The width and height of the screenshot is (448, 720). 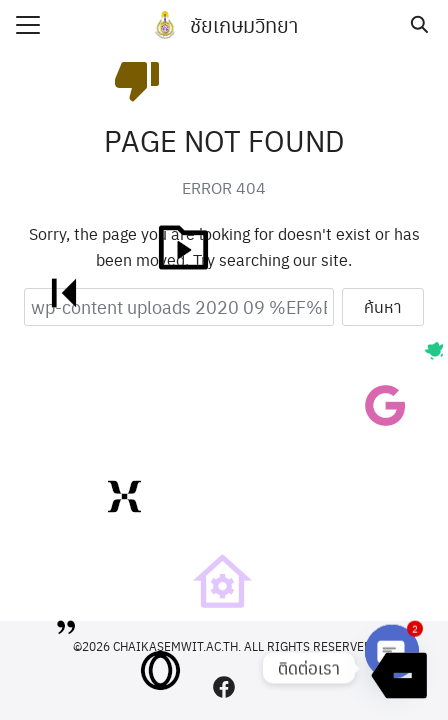 What do you see at coordinates (434, 351) in the screenshot?
I see `open the duolingo language learning app` at bounding box center [434, 351].